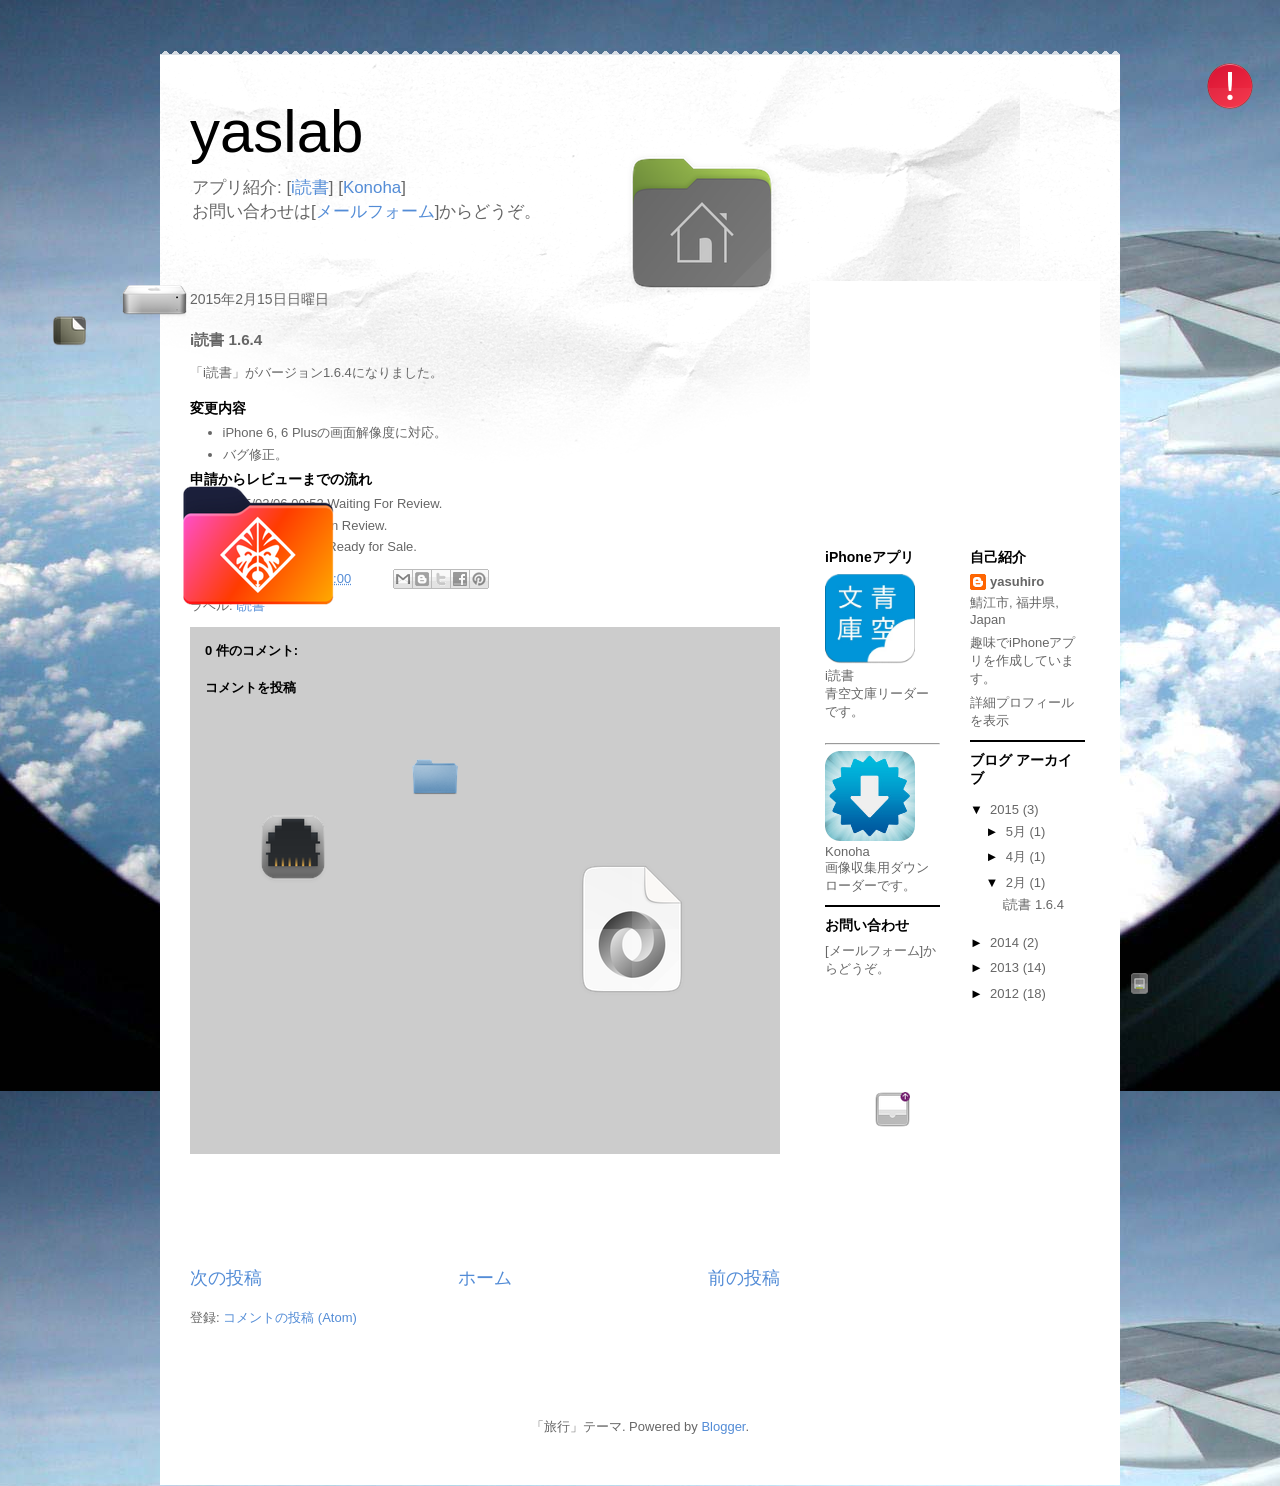 The height and width of the screenshot is (1486, 1280). I want to click on mac mini server device, so click(154, 294).